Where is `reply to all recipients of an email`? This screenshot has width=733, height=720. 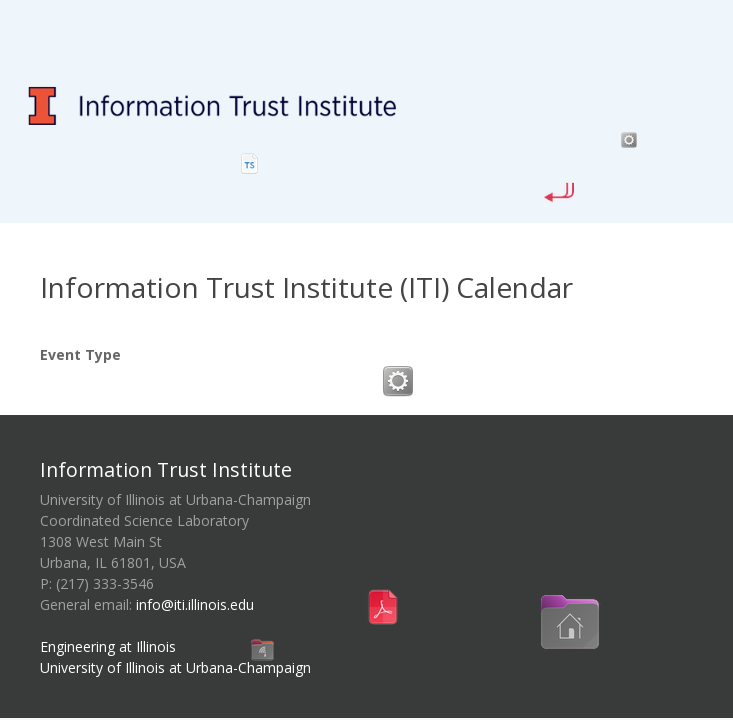 reply to all recipients of an email is located at coordinates (558, 190).